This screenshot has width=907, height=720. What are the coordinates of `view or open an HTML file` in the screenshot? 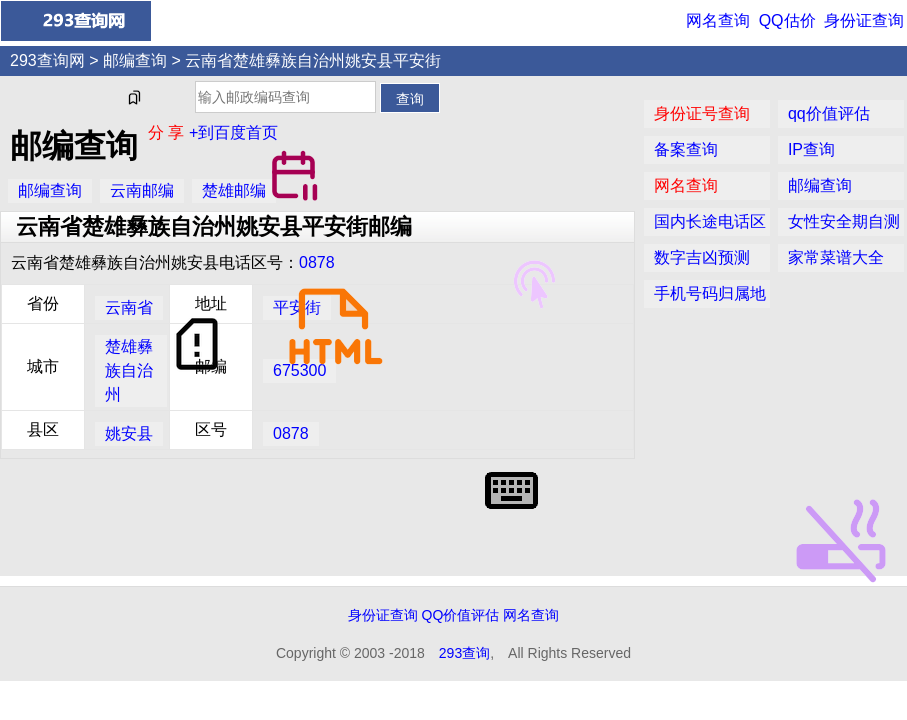 It's located at (333, 329).